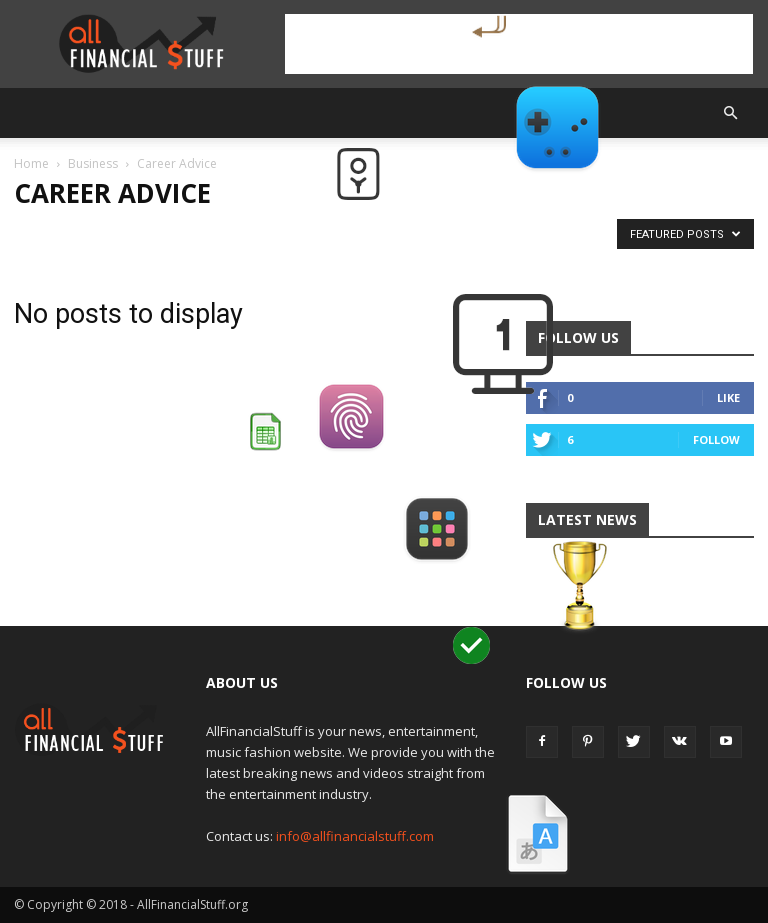 The image size is (768, 923). I want to click on indicates a gold-level achievement or first place ranking, so click(582, 585).